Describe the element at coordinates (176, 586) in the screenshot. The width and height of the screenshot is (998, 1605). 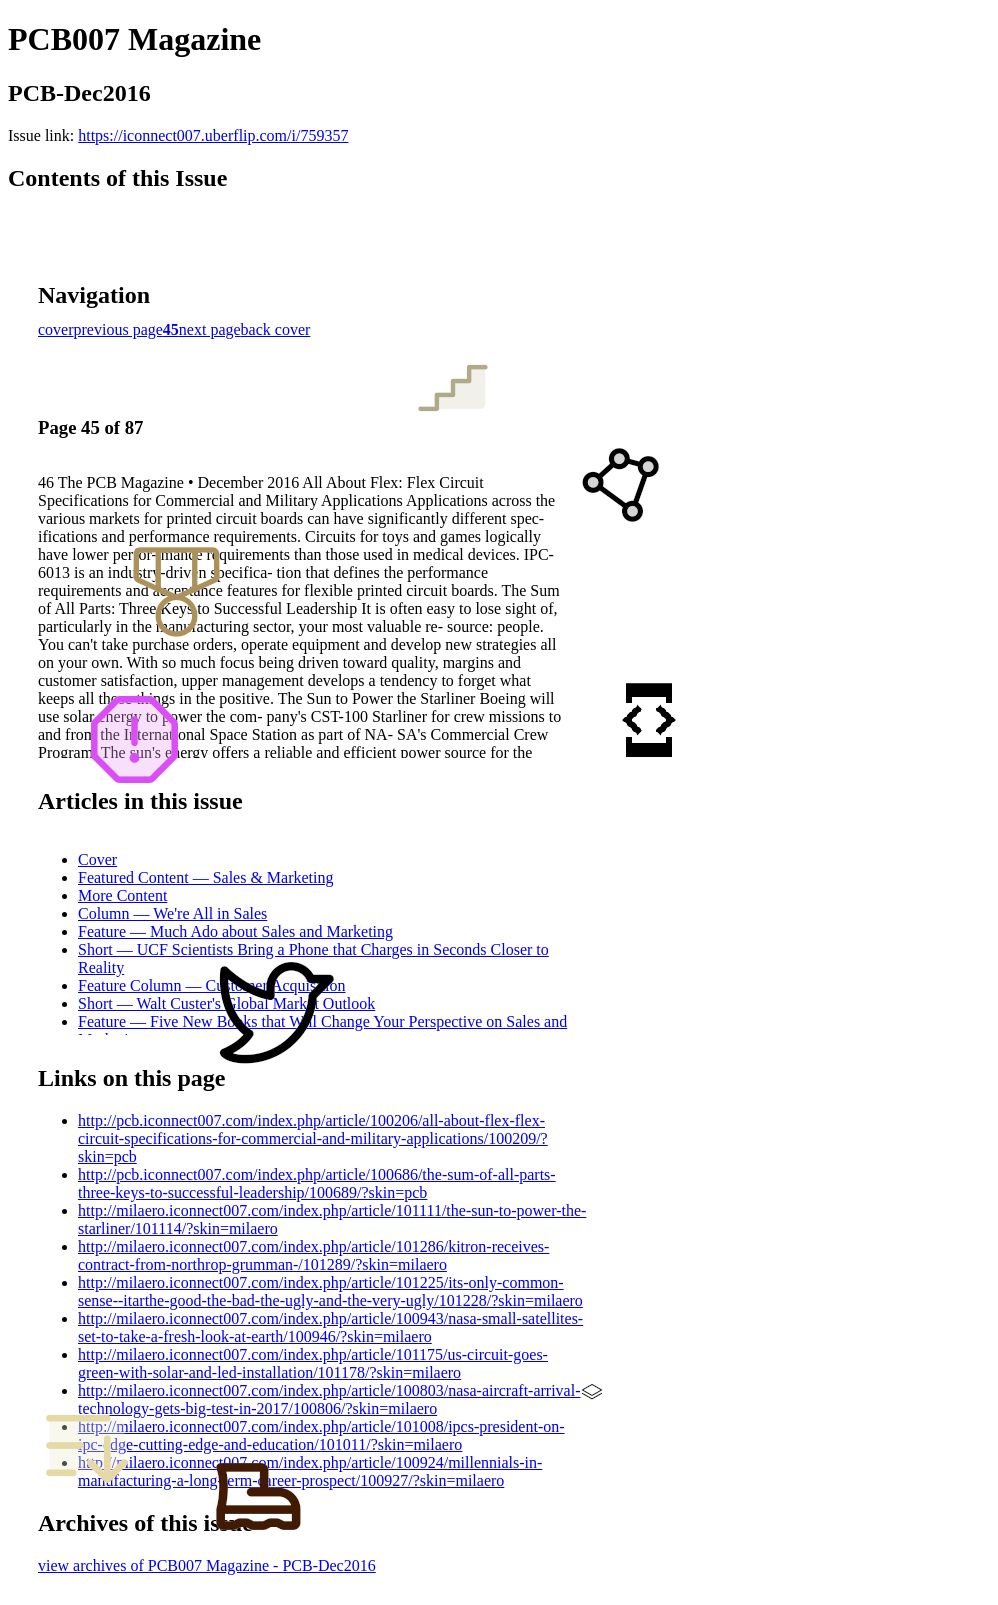
I see `view achievements or awards` at that location.